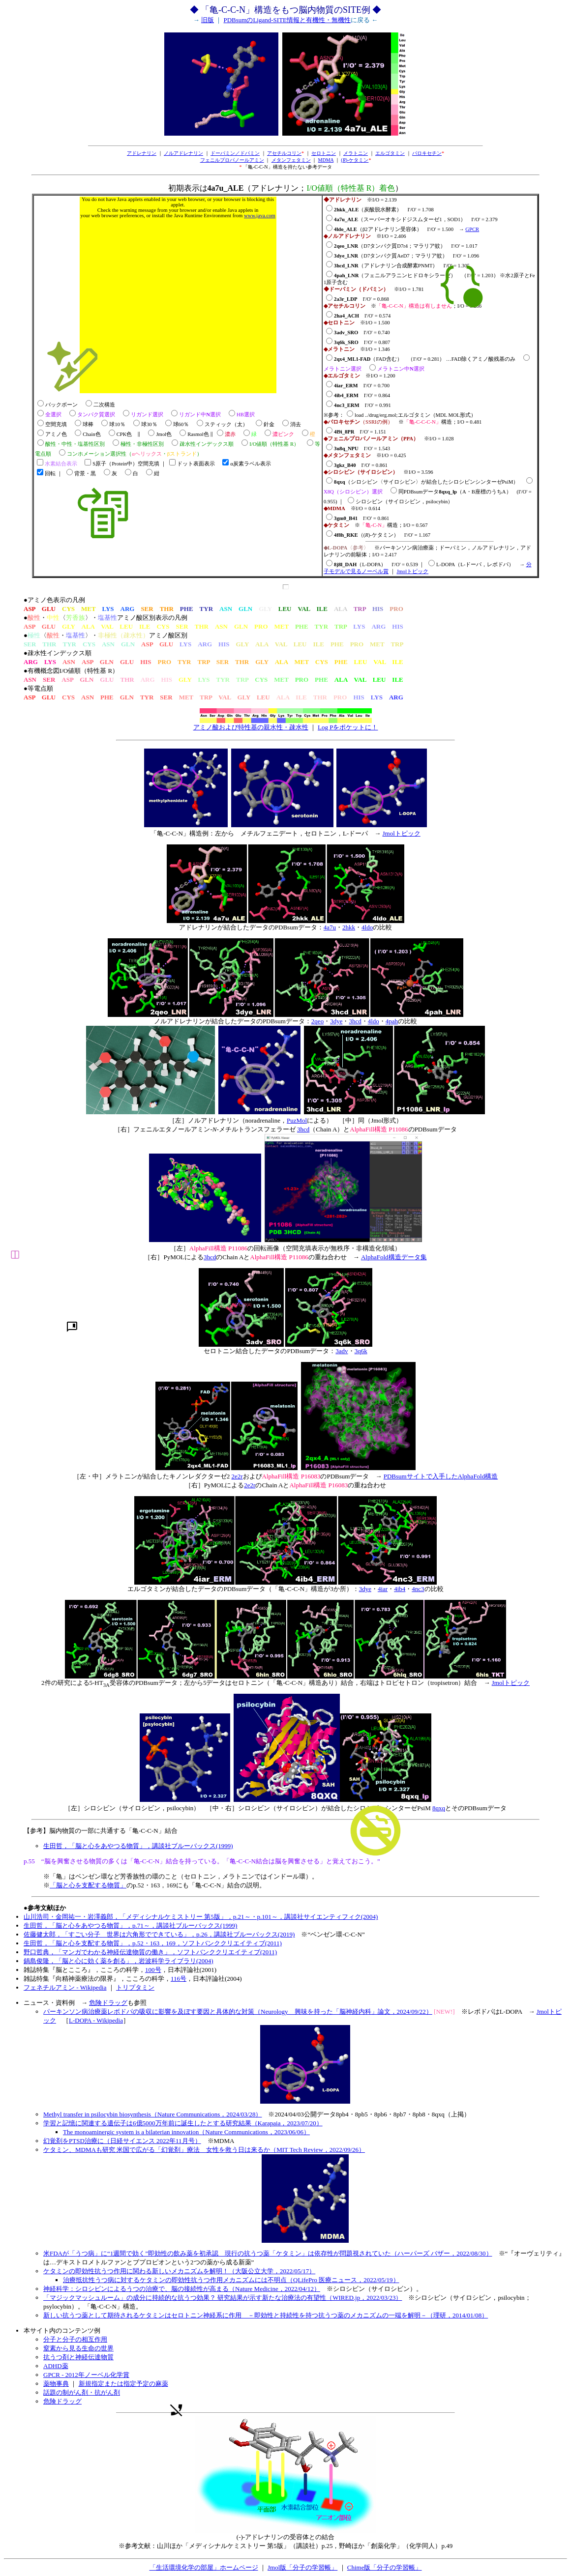 Image resolution: width=571 pixels, height=2576 pixels. What do you see at coordinates (375, 1830) in the screenshot?
I see `indicates a no smoking zone or area` at bounding box center [375, 1830].